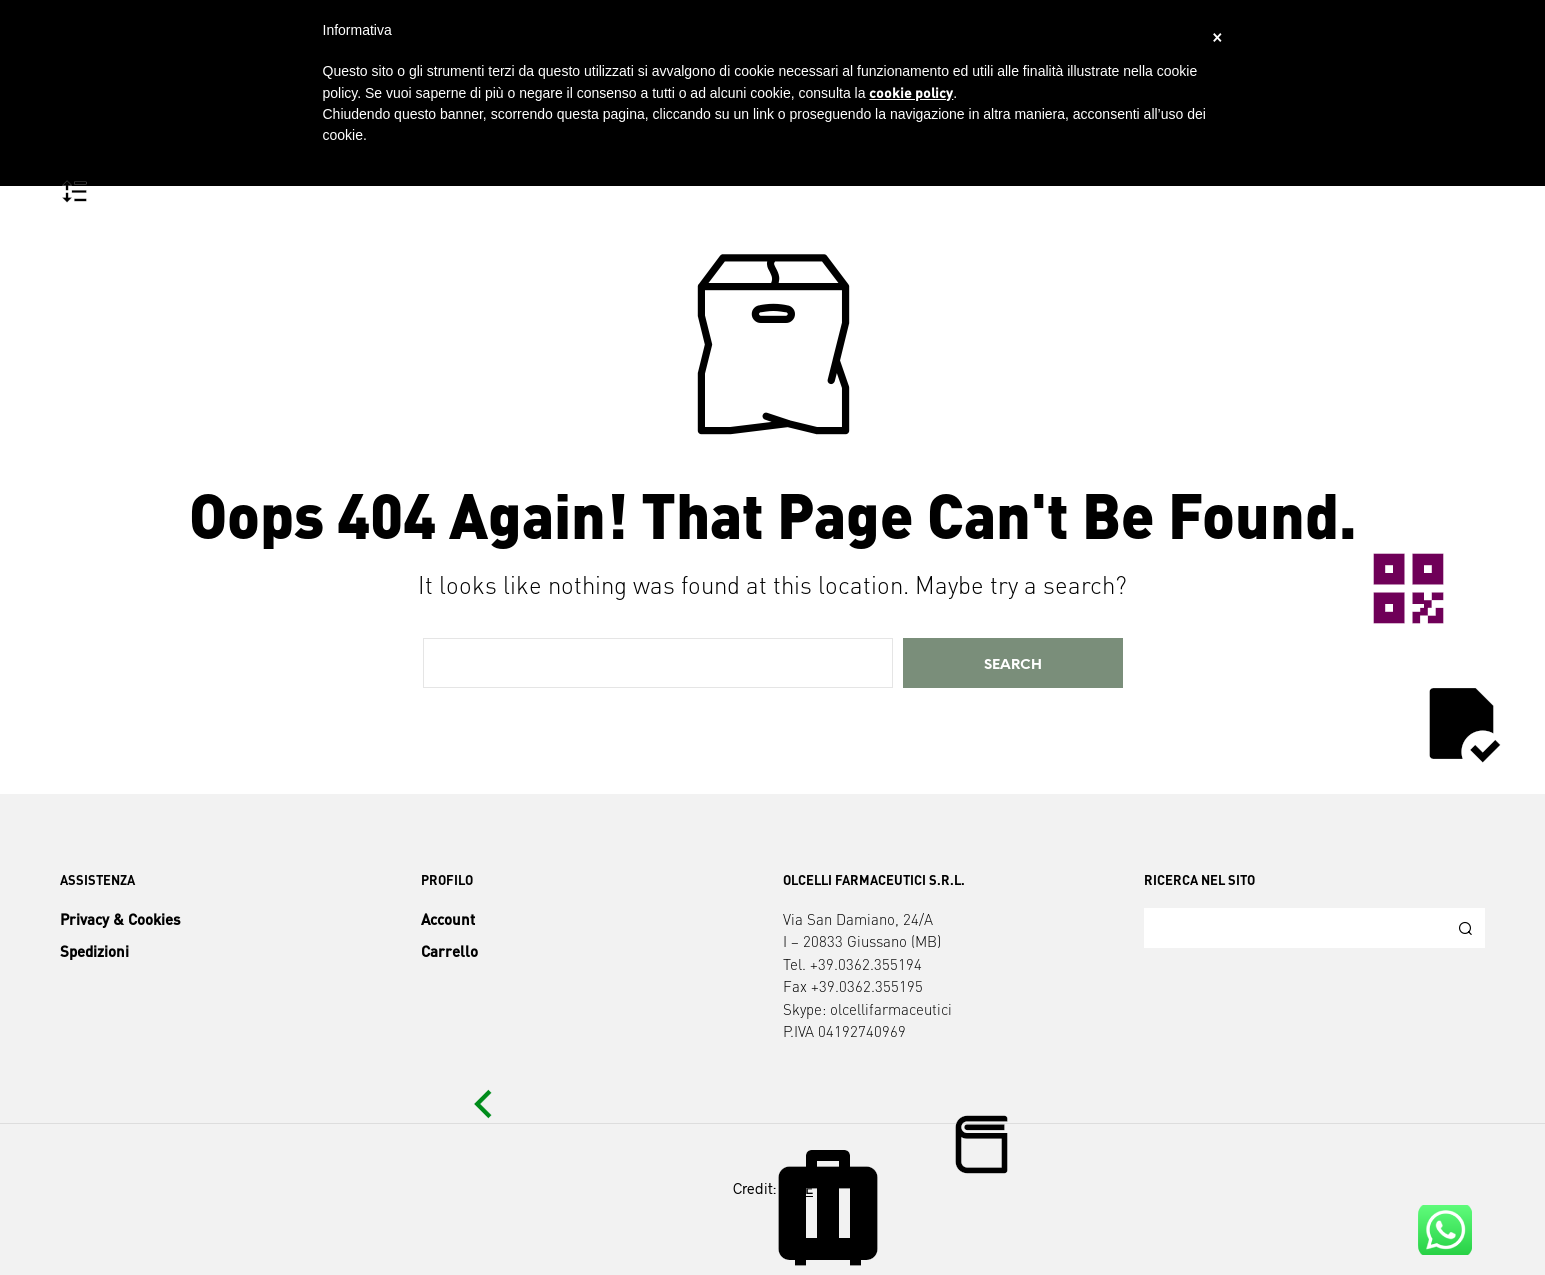 The image size is (1545, 1275). Describe the element at coordinates (1408, 588) in the screenshot. I see `scan or generate a QR code` at that location.